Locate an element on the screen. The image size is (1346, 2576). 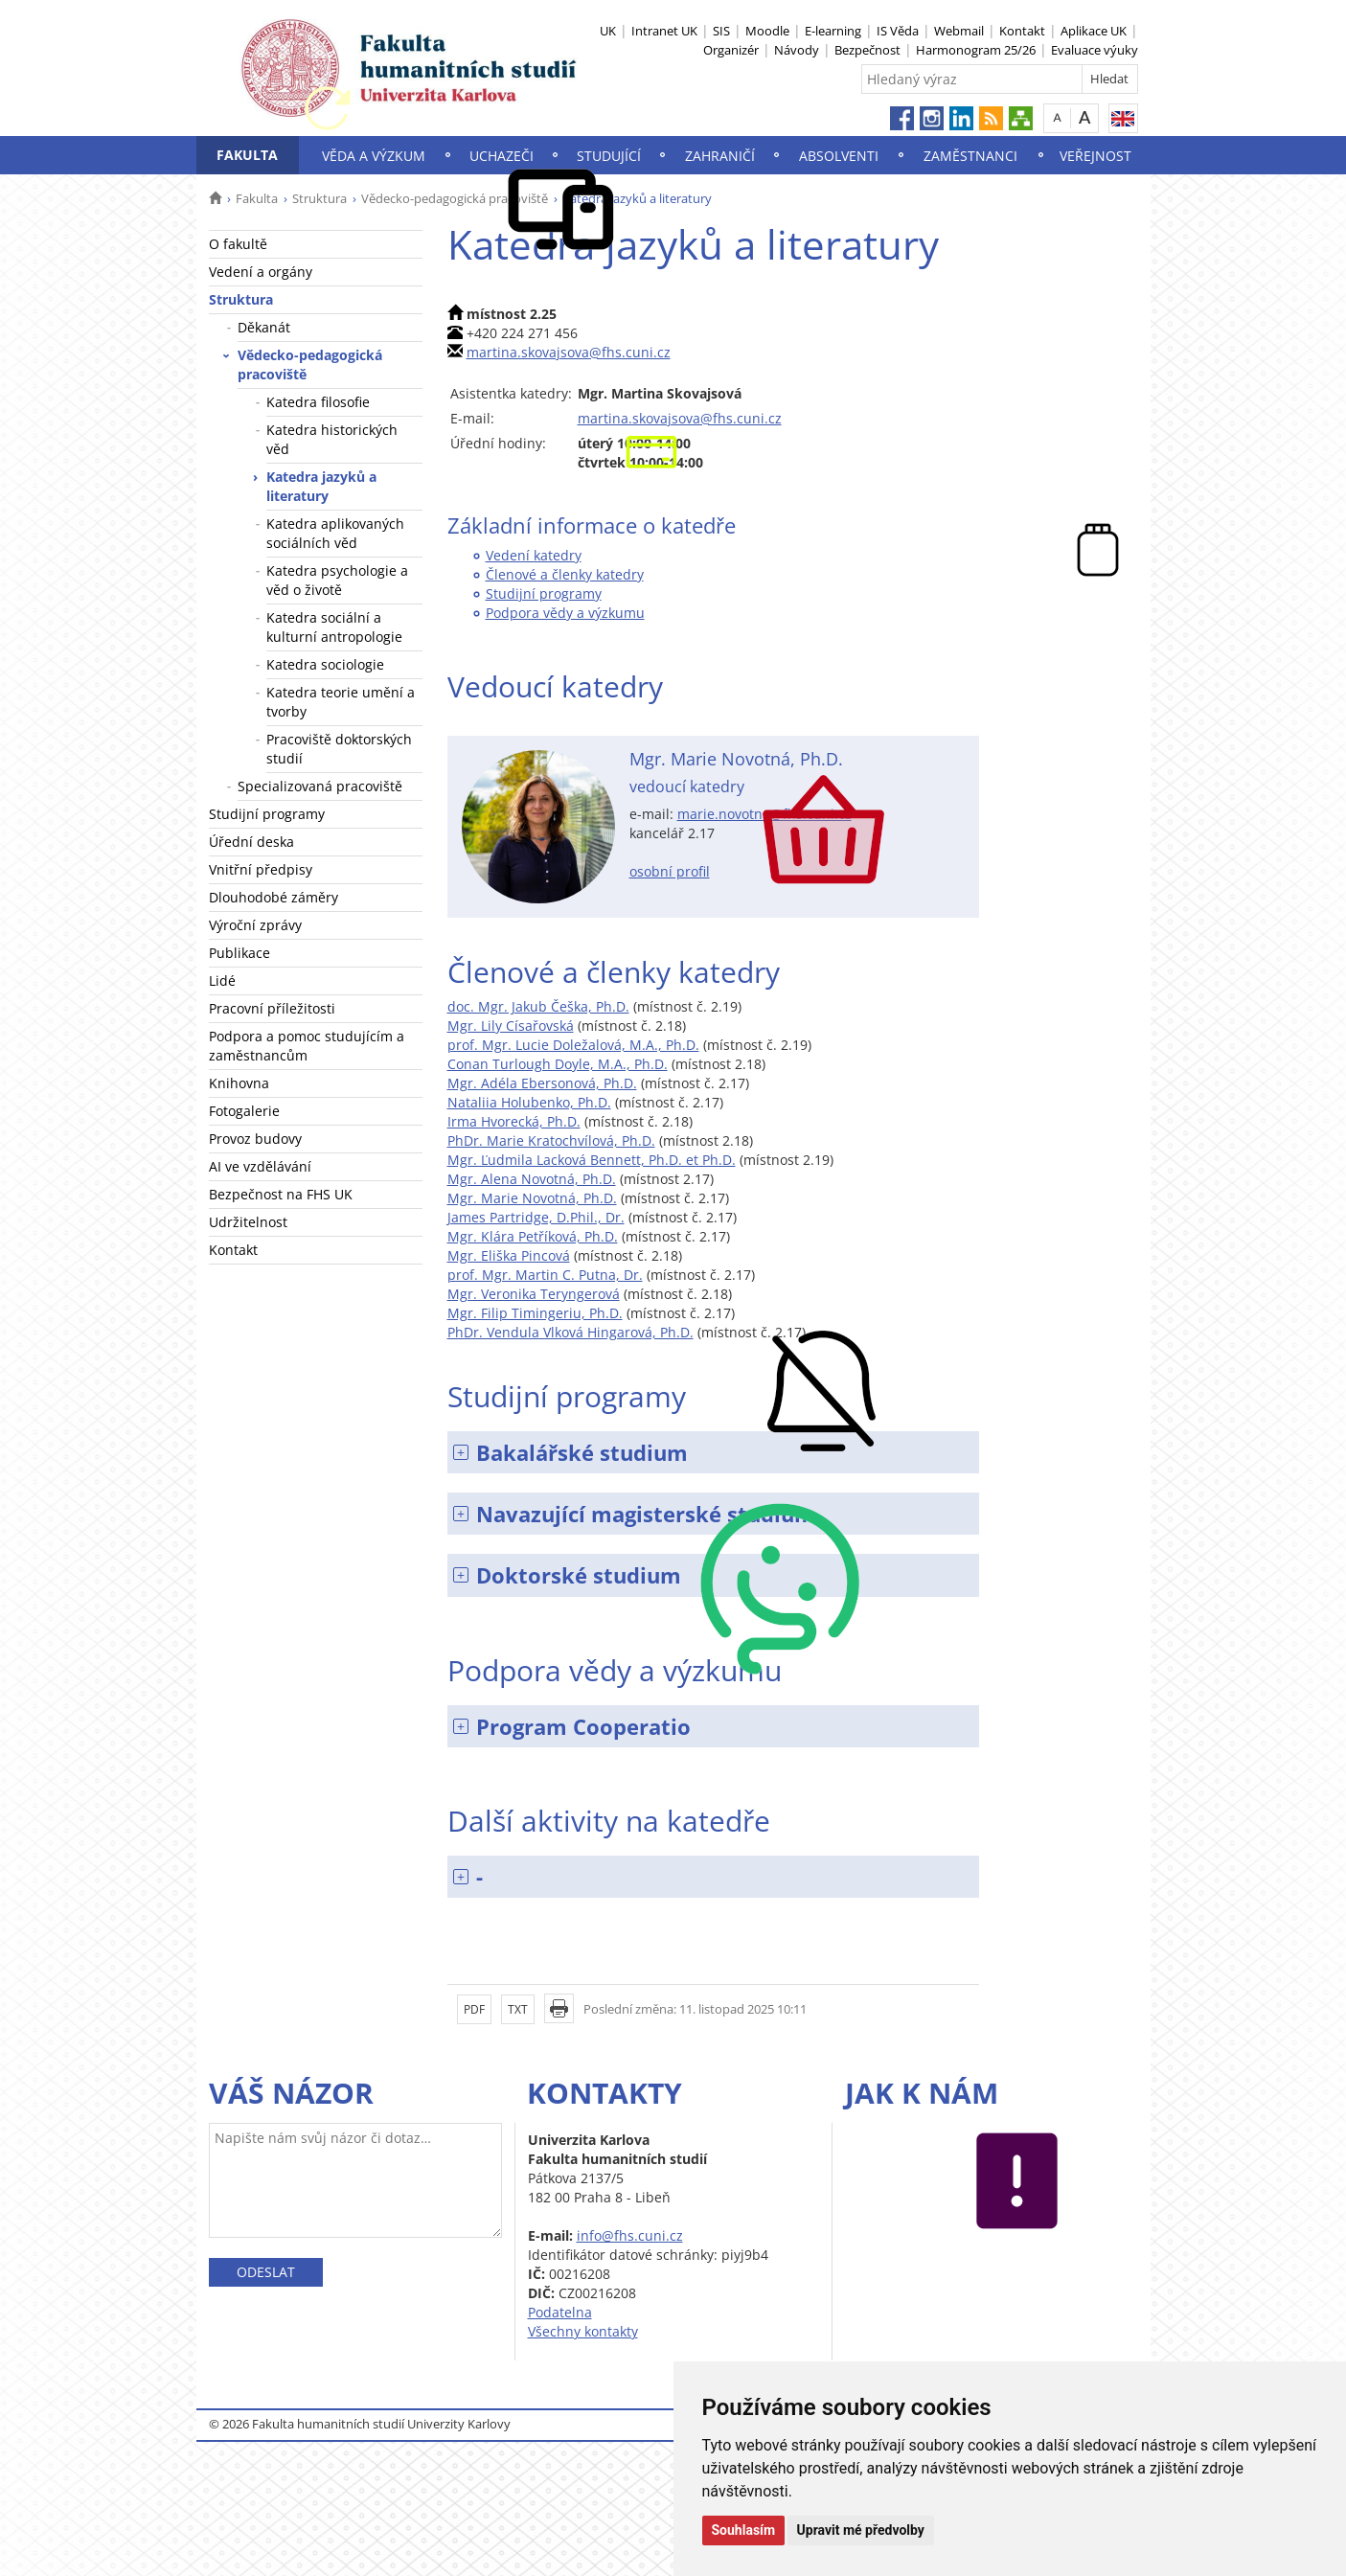
manage connected devices is located at coordinates (559, 209).